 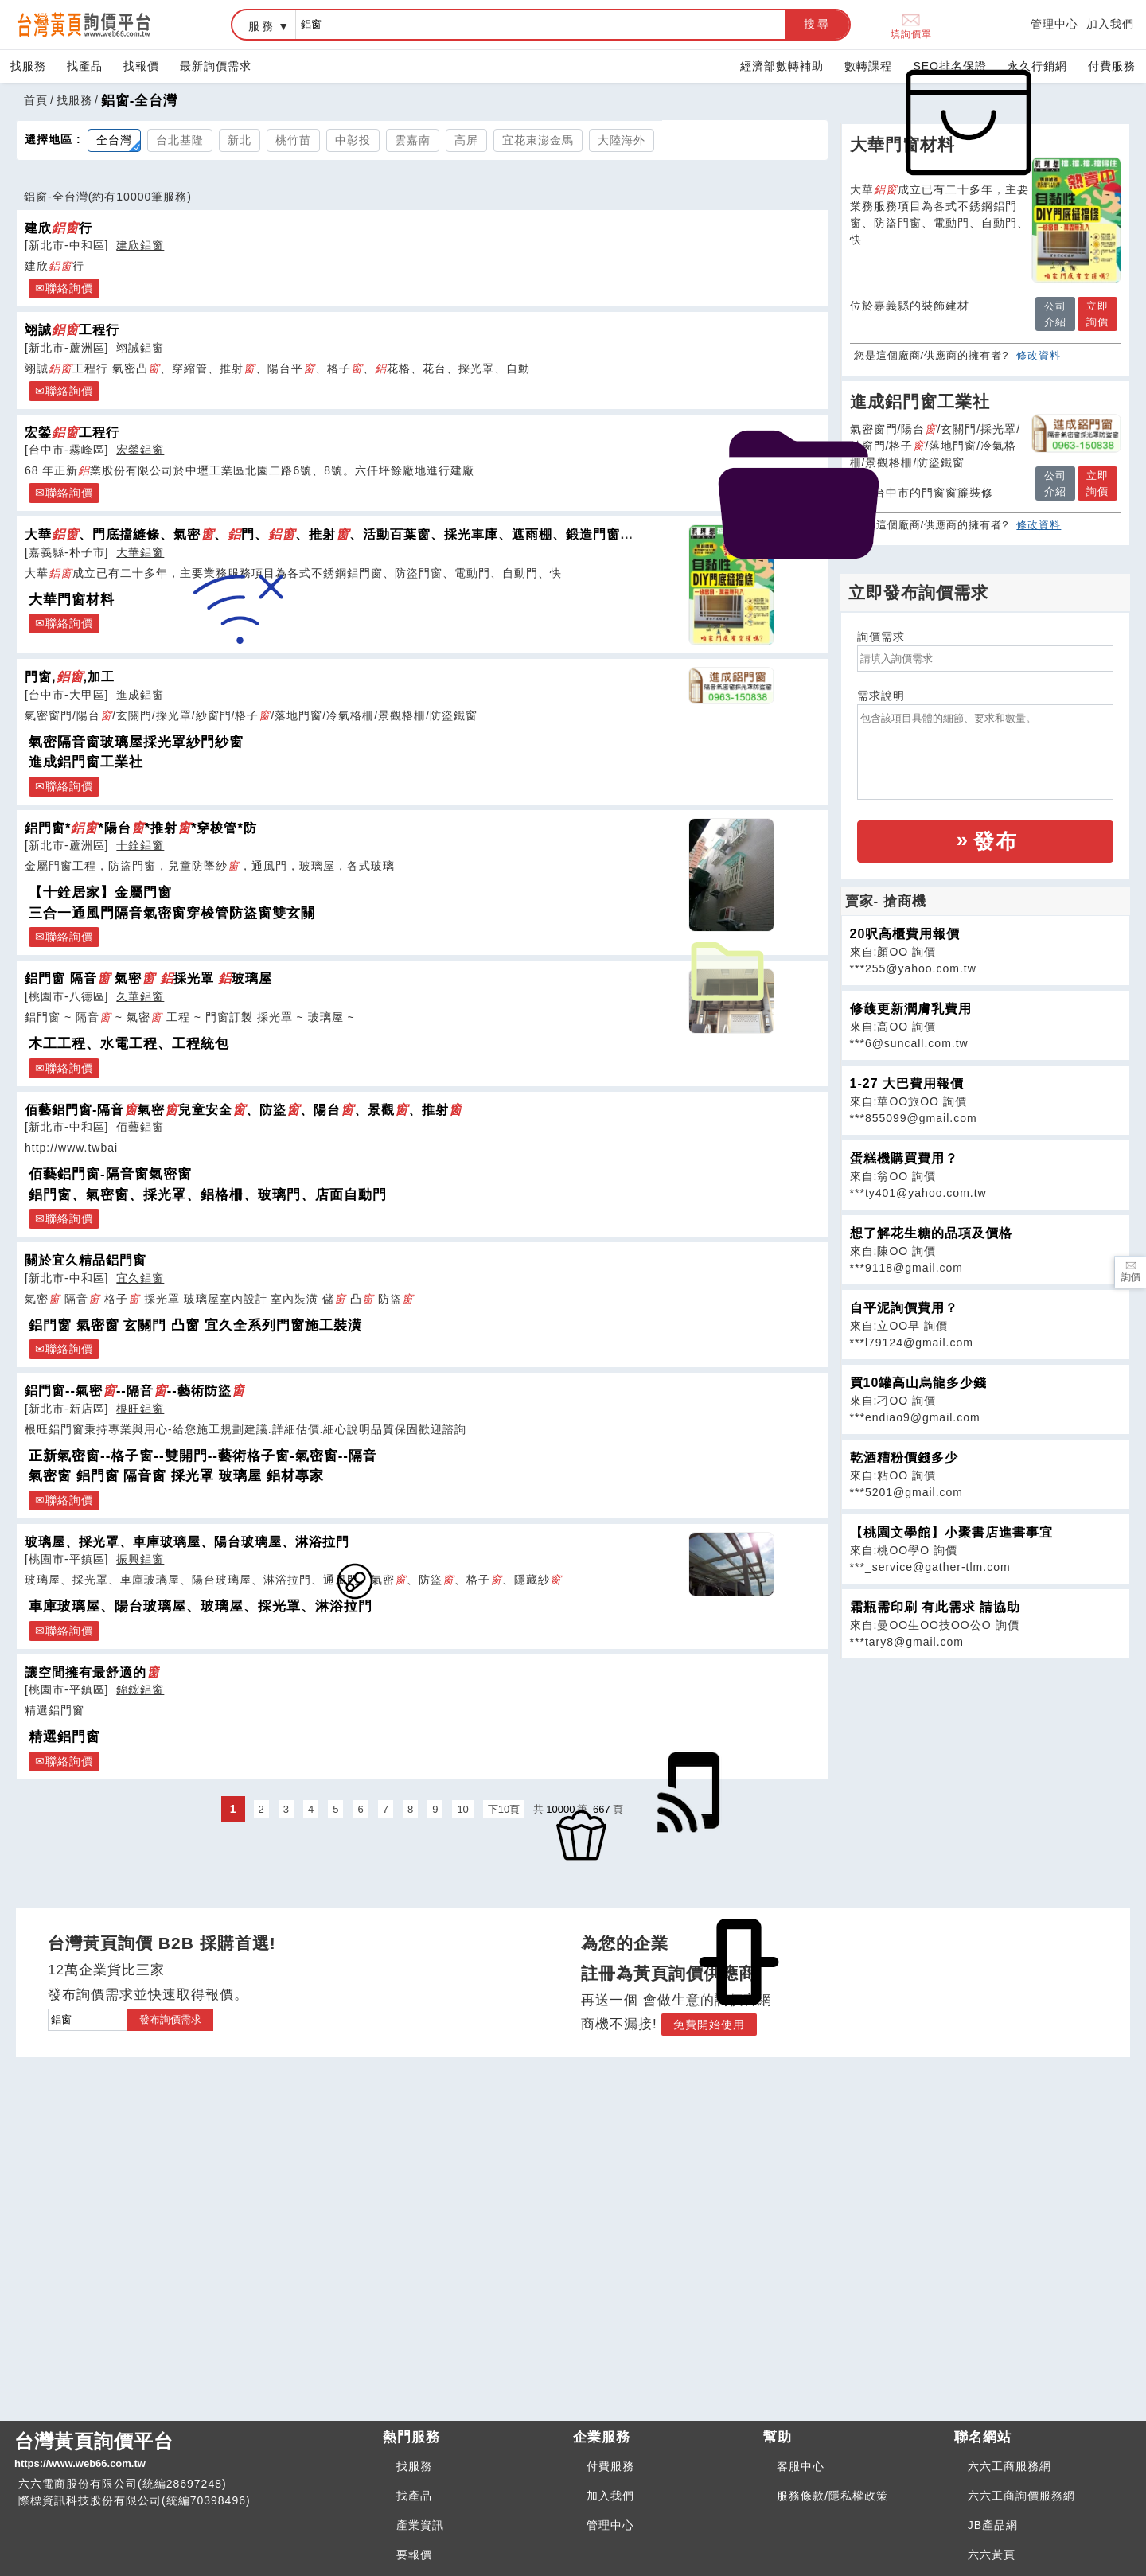 I want to click on tap to connect device wirelessly, so click(x=694, y=1792).